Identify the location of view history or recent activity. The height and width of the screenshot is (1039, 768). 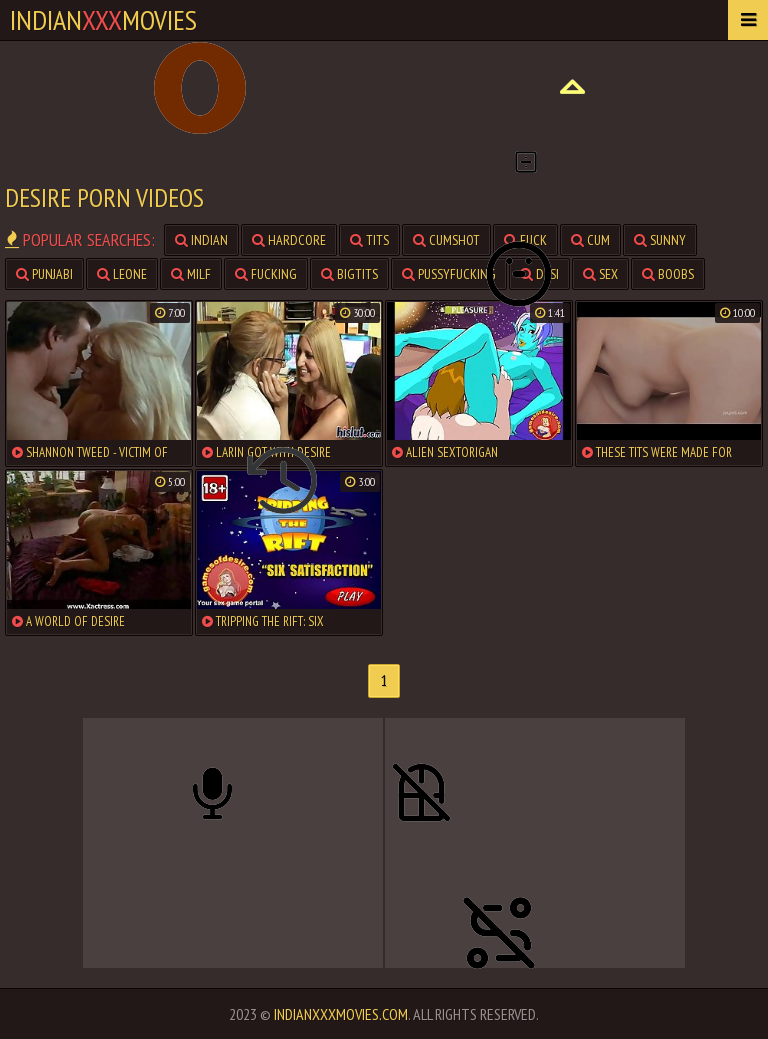
(283, 480).